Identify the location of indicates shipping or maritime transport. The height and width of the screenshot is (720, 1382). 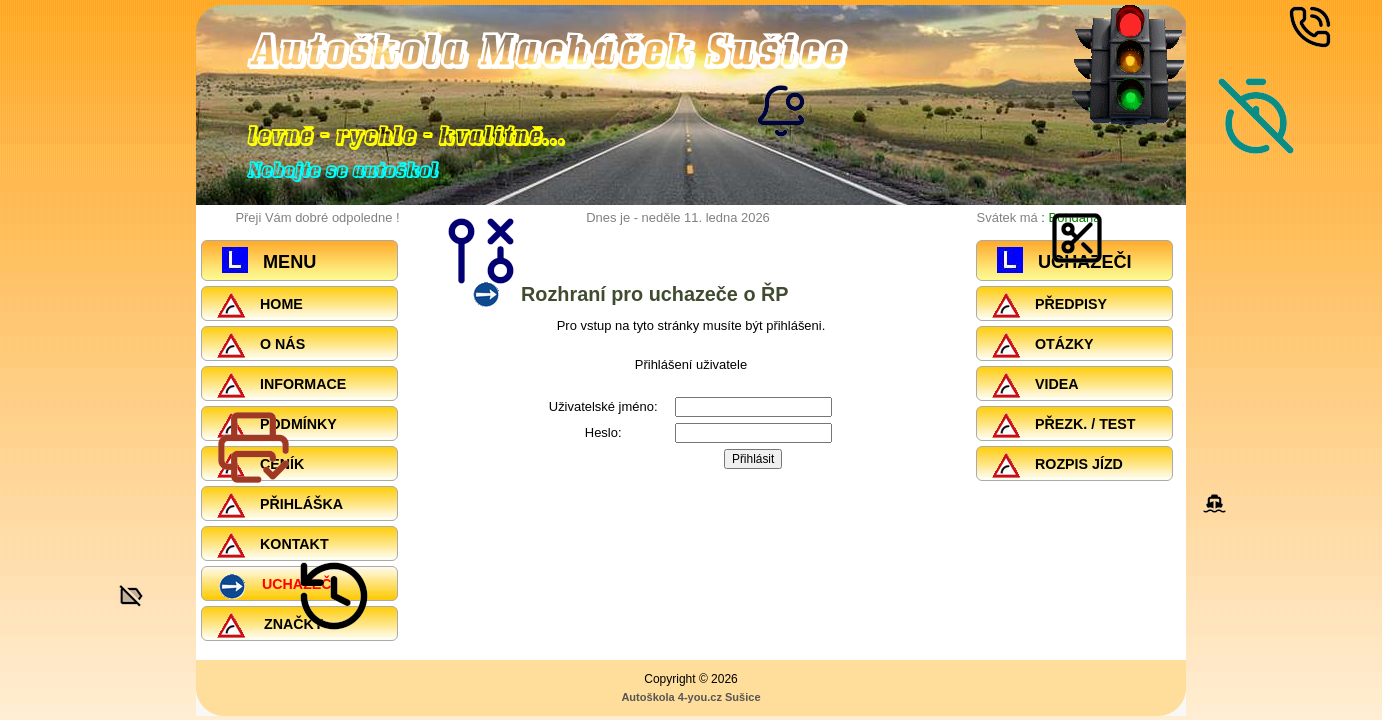
(1214, 503).